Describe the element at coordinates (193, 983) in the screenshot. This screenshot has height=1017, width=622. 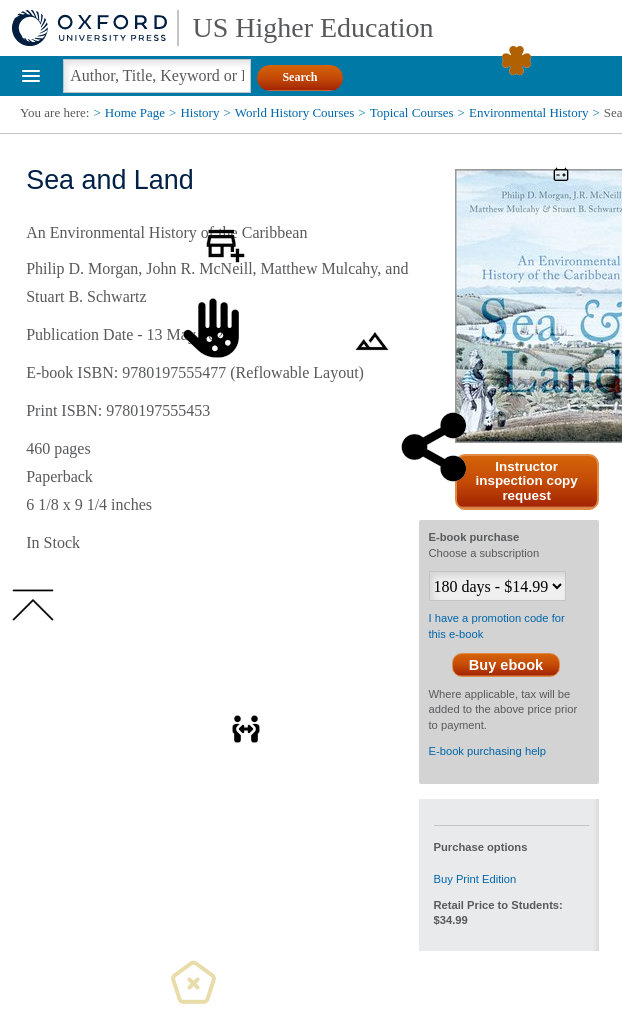
I see `remove or delete a selected shape` at that location.